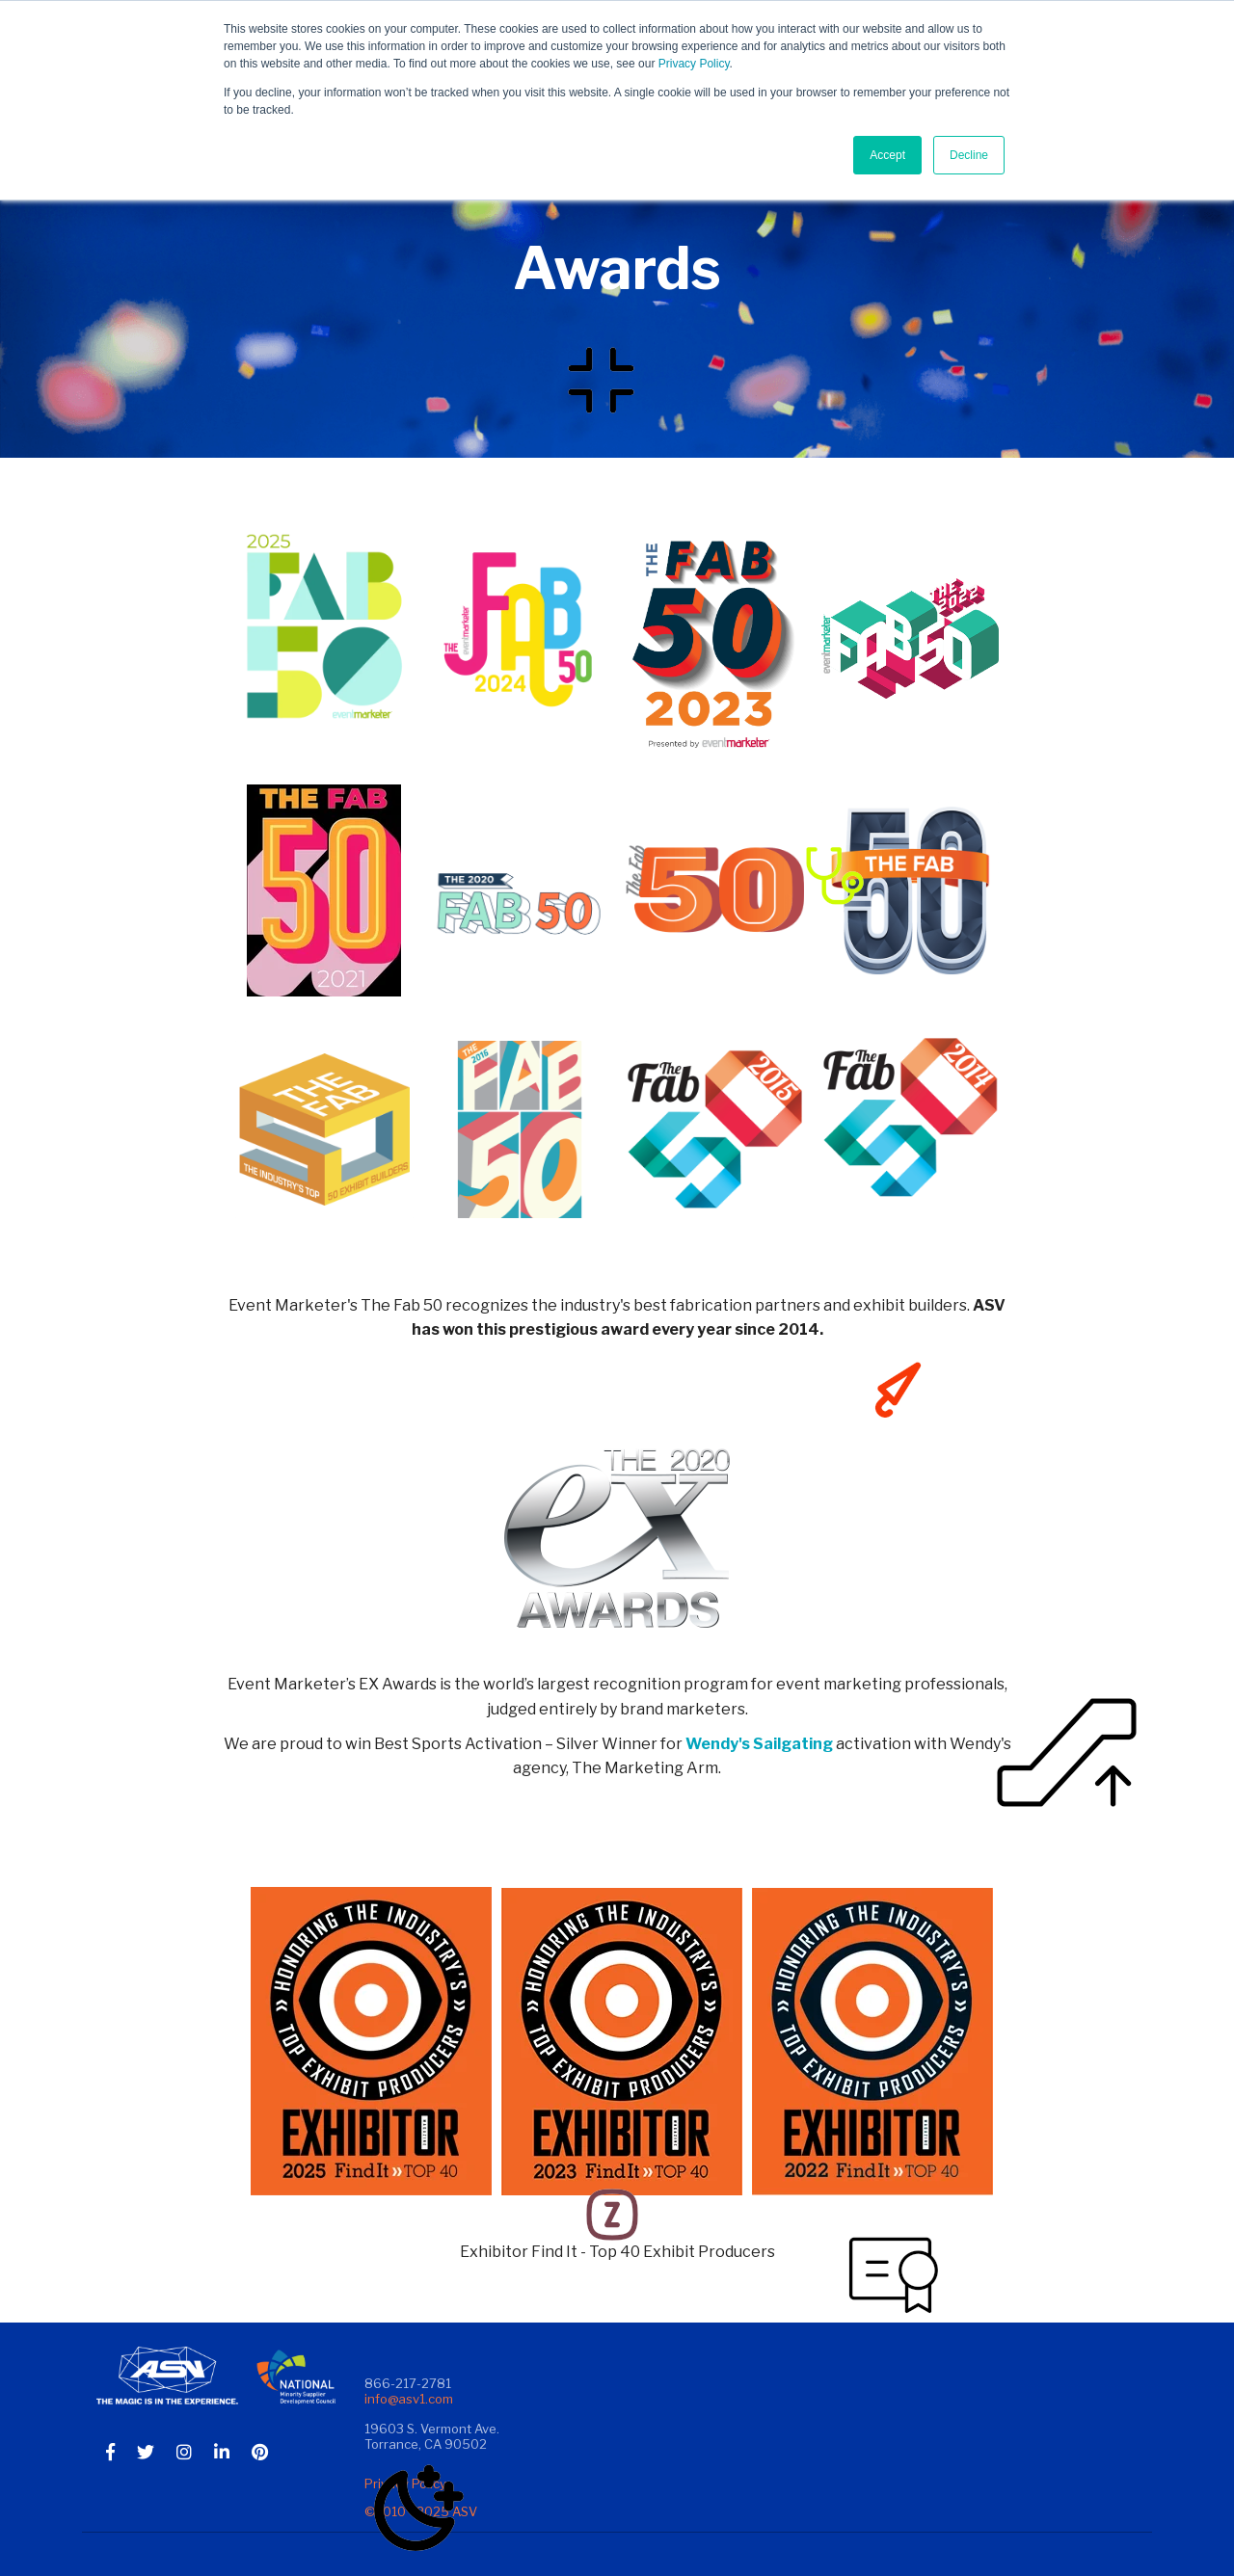 Image resolution: width=1234 pixels, height=2576 pixels. What do you see at coordinates (830, 873) in the screenshot?
I see `access health or medical features` at bounding box center [830, 873].